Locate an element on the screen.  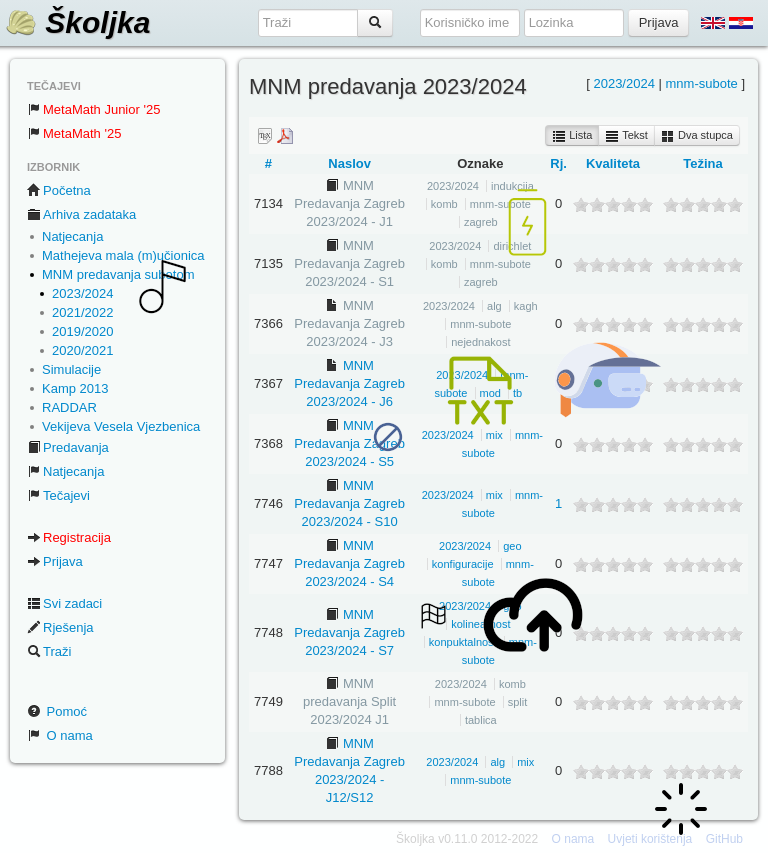
indicates content is loading is located at coordinates (681, 809).